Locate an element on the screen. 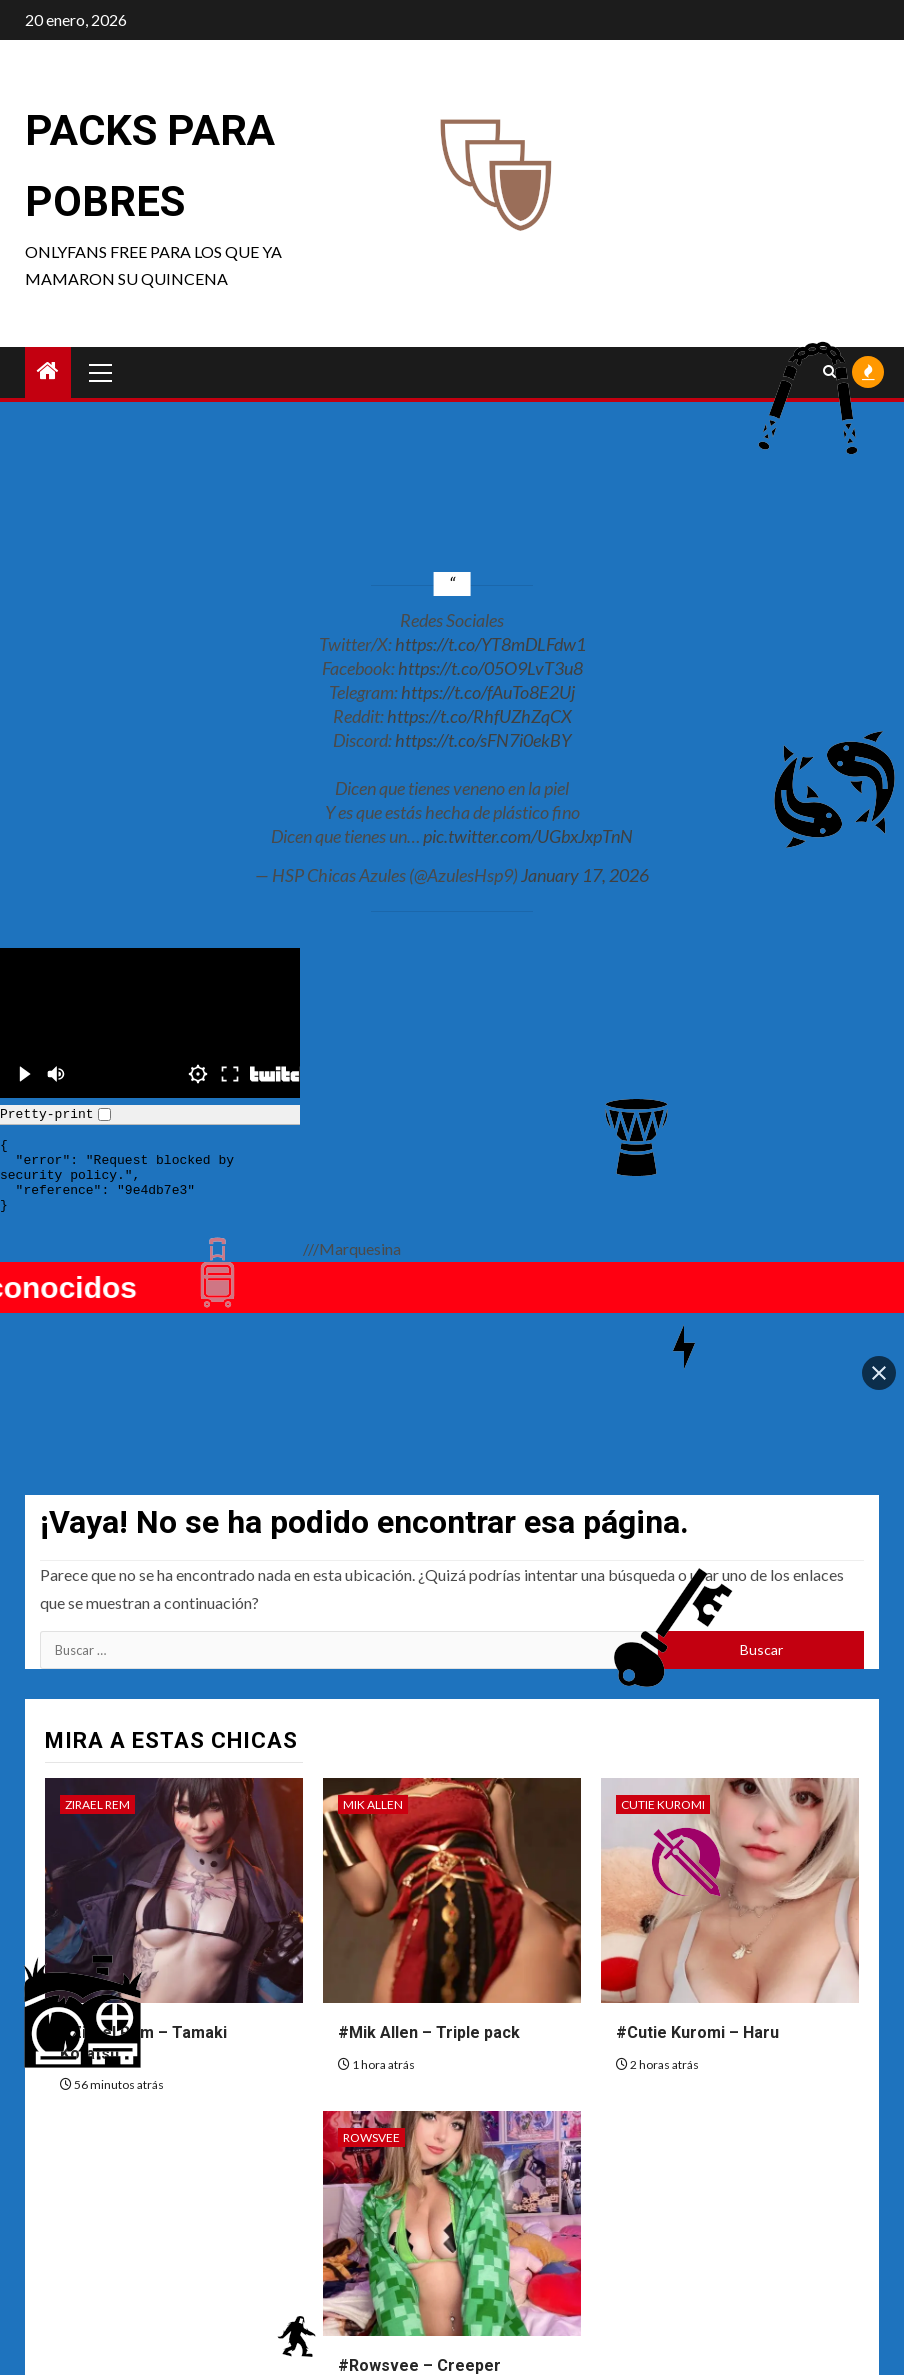 The image size is (904, 2375). indicates a cycling or refresh process in a fishing game is located at coordinates (834, 789).